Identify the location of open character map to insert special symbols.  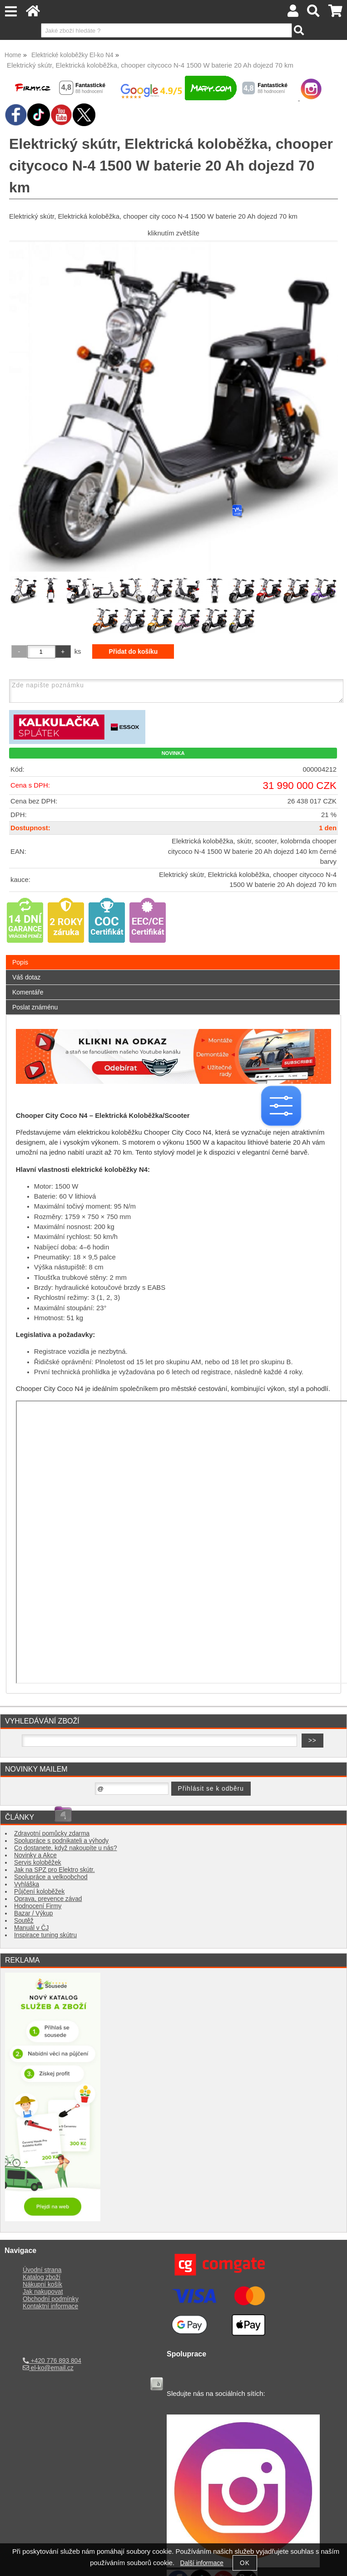
(157, 2384).